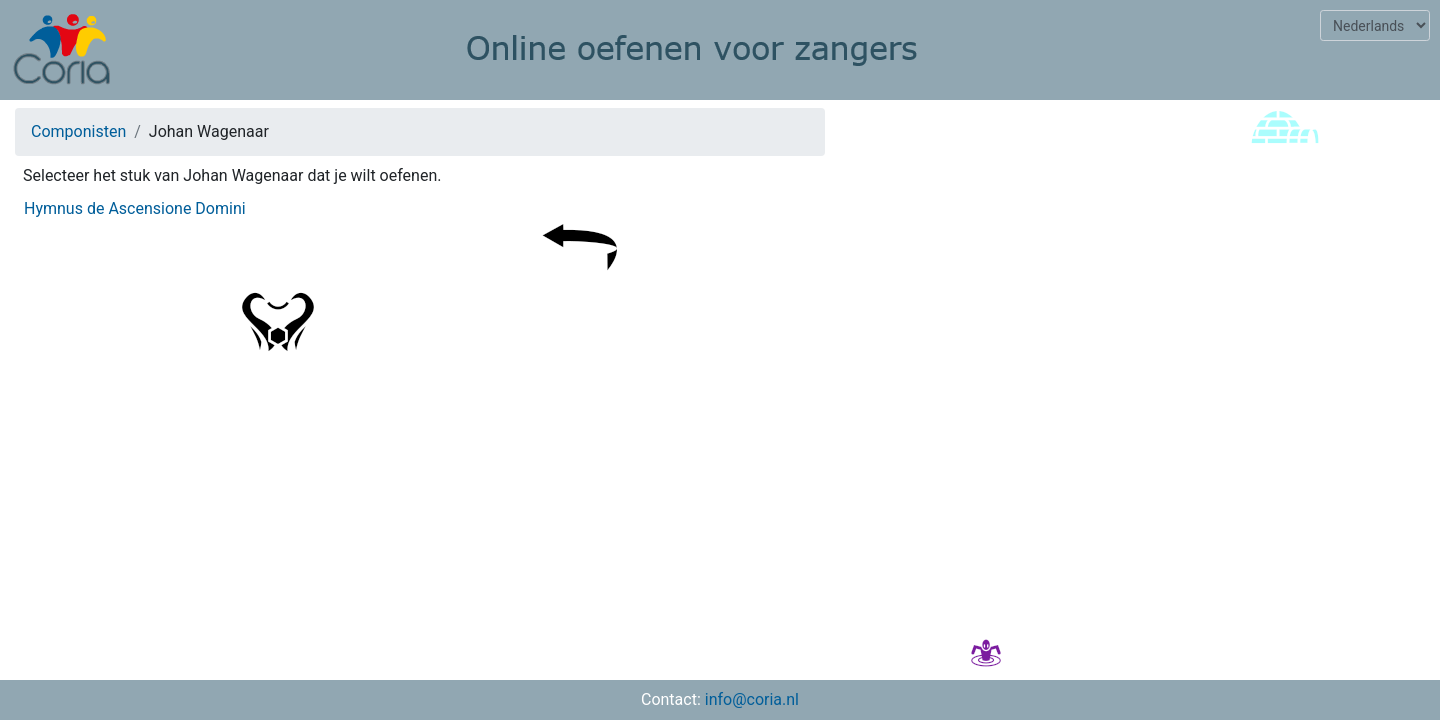 The height and width of the screenshot is (720, 1440). What do you see at coordinates (278, 322) in the screenshot?
I see `view jewelry or accessories inventory` at bounding box center [278, 322].